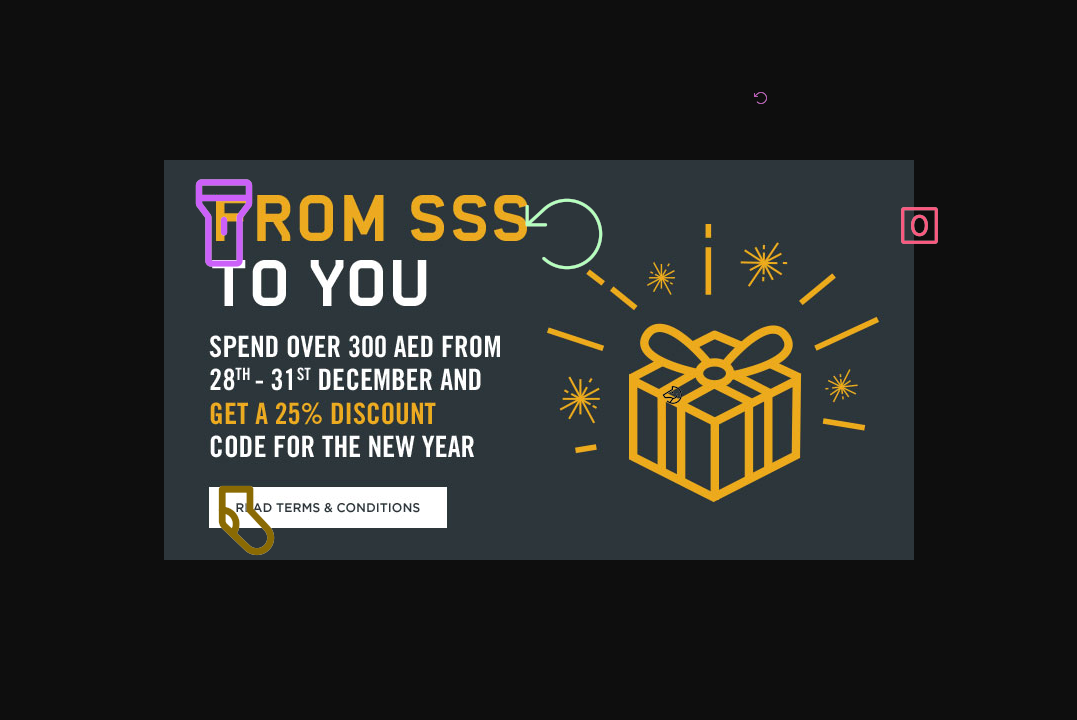 The width and height of the screenshot is (1077, 720). Describe the element at coordinates (224, 223) in the screenshot. I see `toggle flashlight on or off` at that location.